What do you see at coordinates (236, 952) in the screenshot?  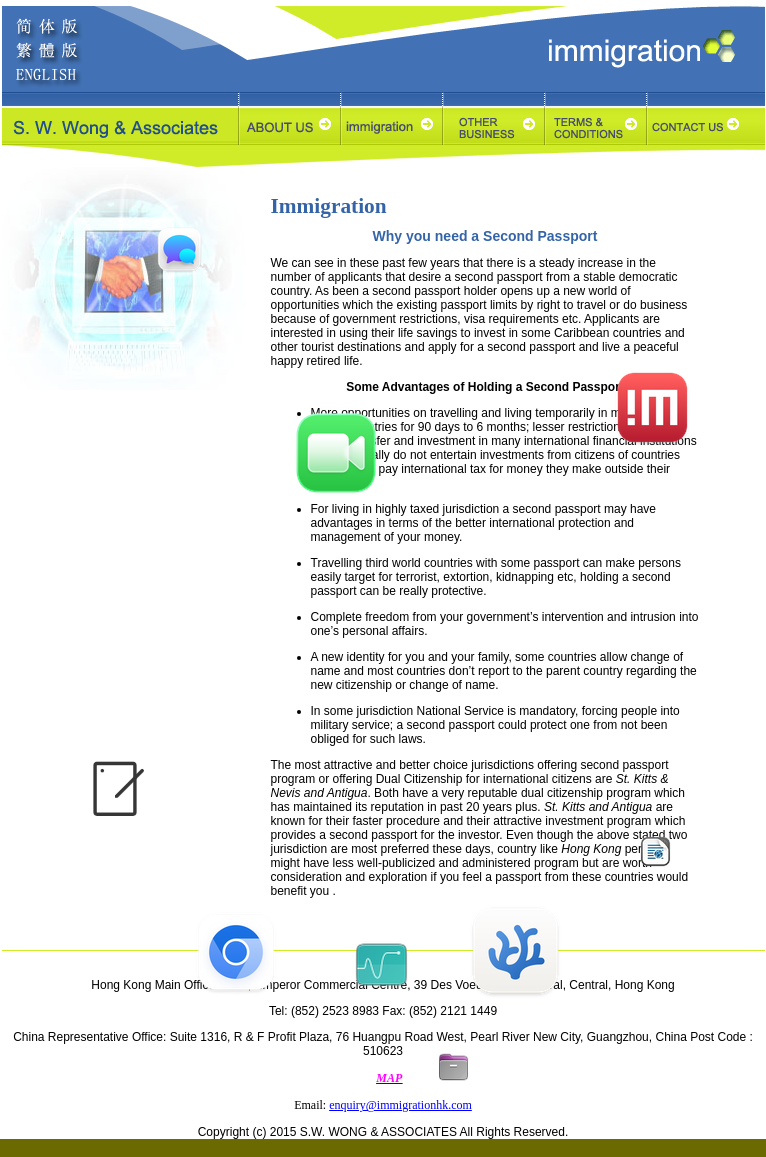 I see `open chromium web browser` at bounding box center [236, 952].